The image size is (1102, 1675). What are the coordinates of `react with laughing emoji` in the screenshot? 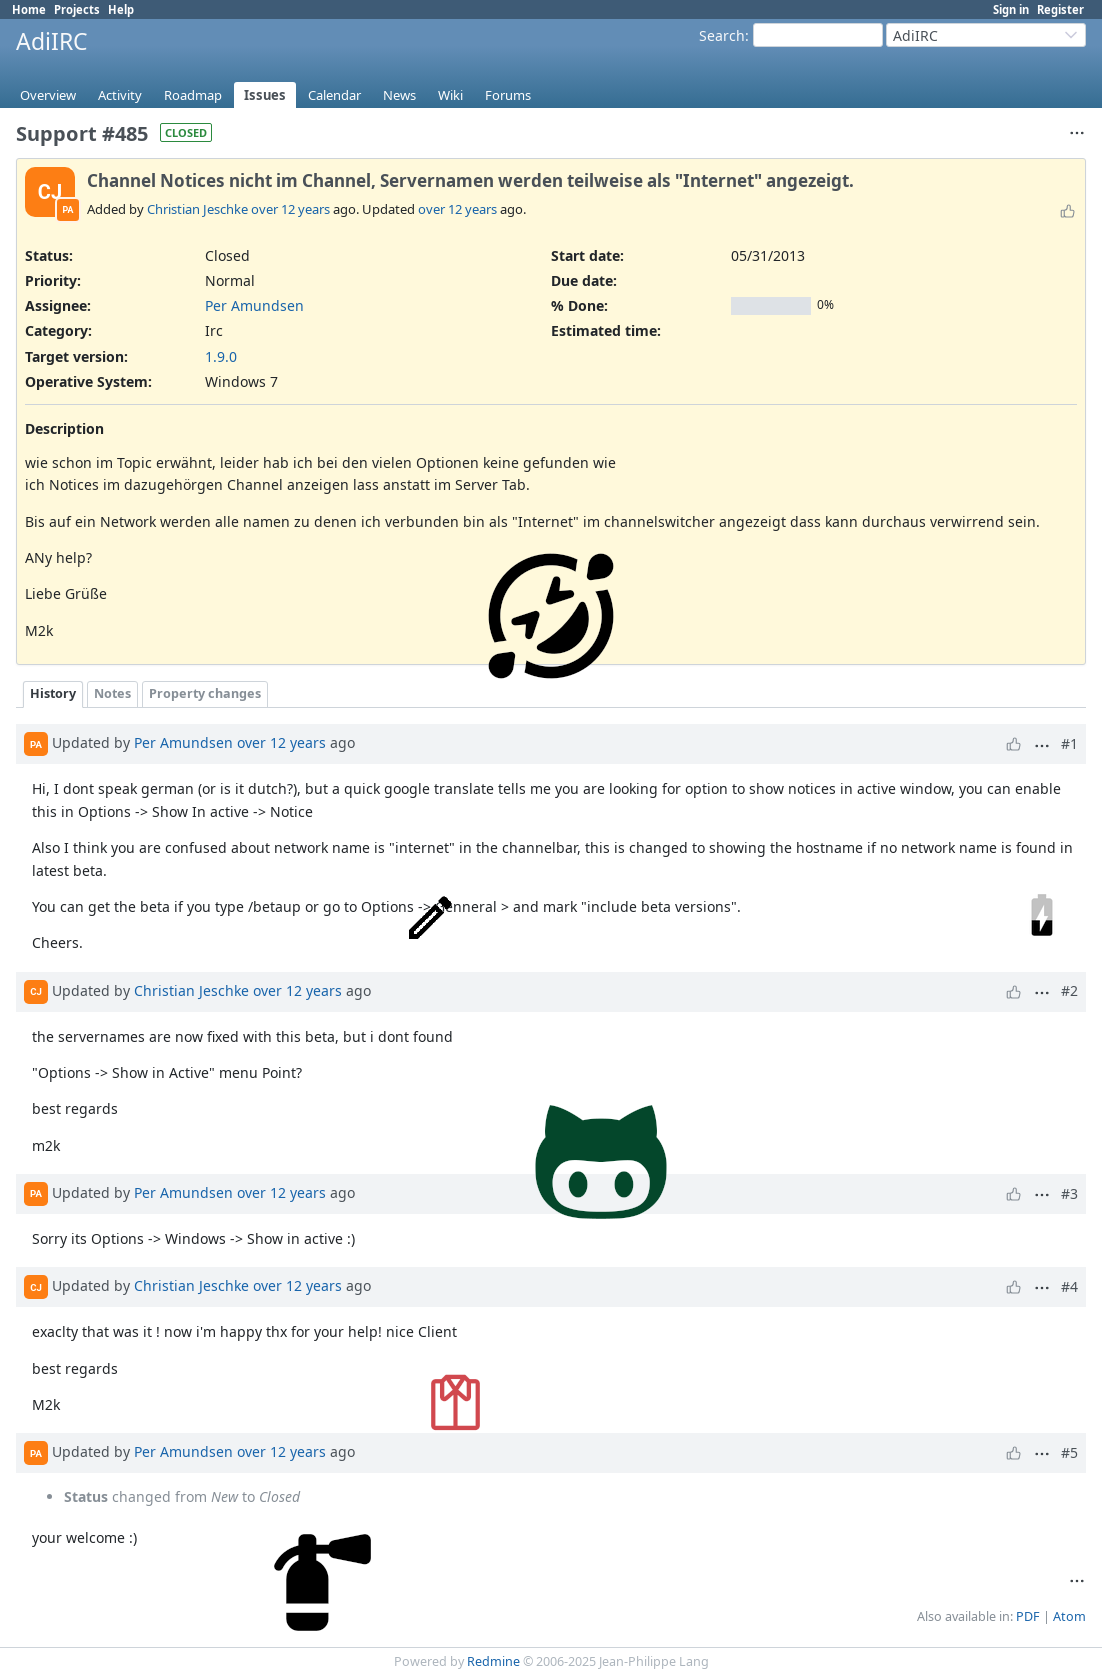 It's located at (551, 616).